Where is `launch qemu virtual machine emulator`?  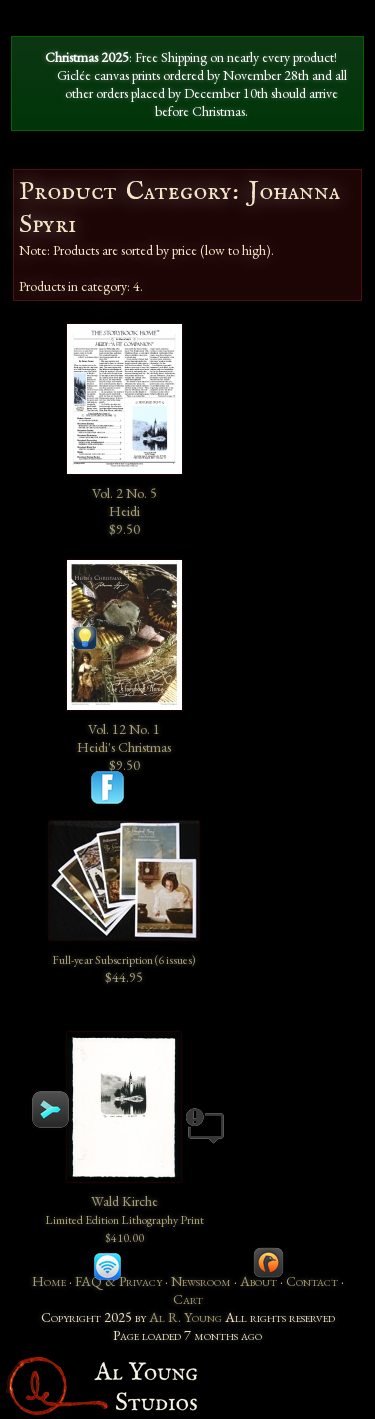
launch qemu virtual machine emulator is located at coordinates (268, 1262).